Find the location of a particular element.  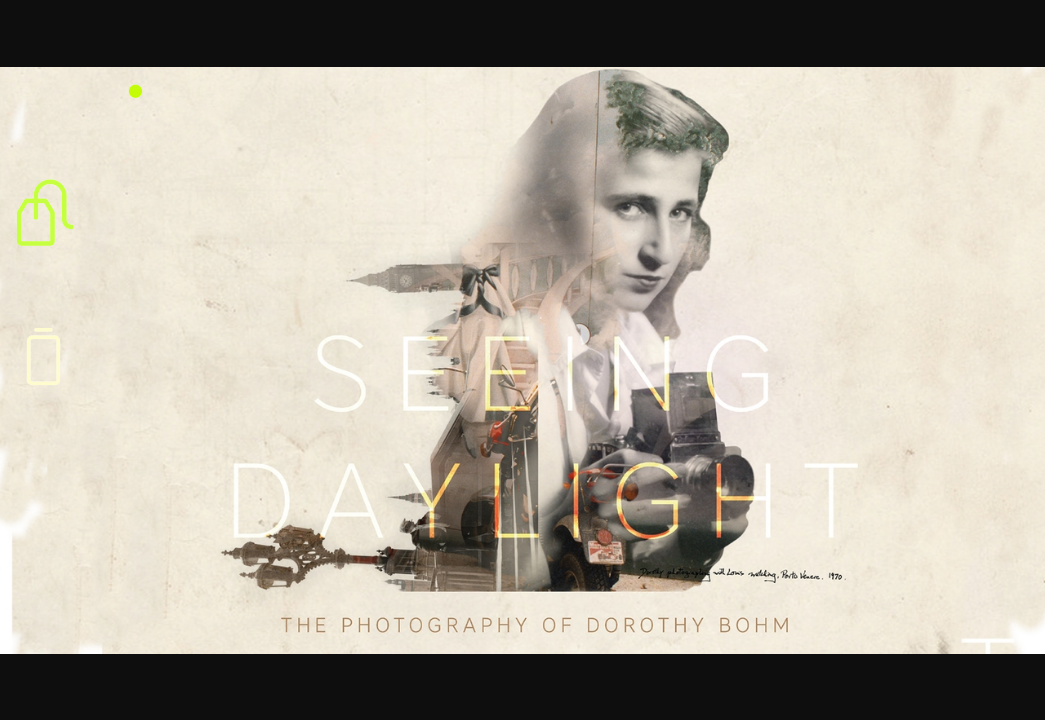

indicates no wifi signal available is located at coordinates (135, 59).